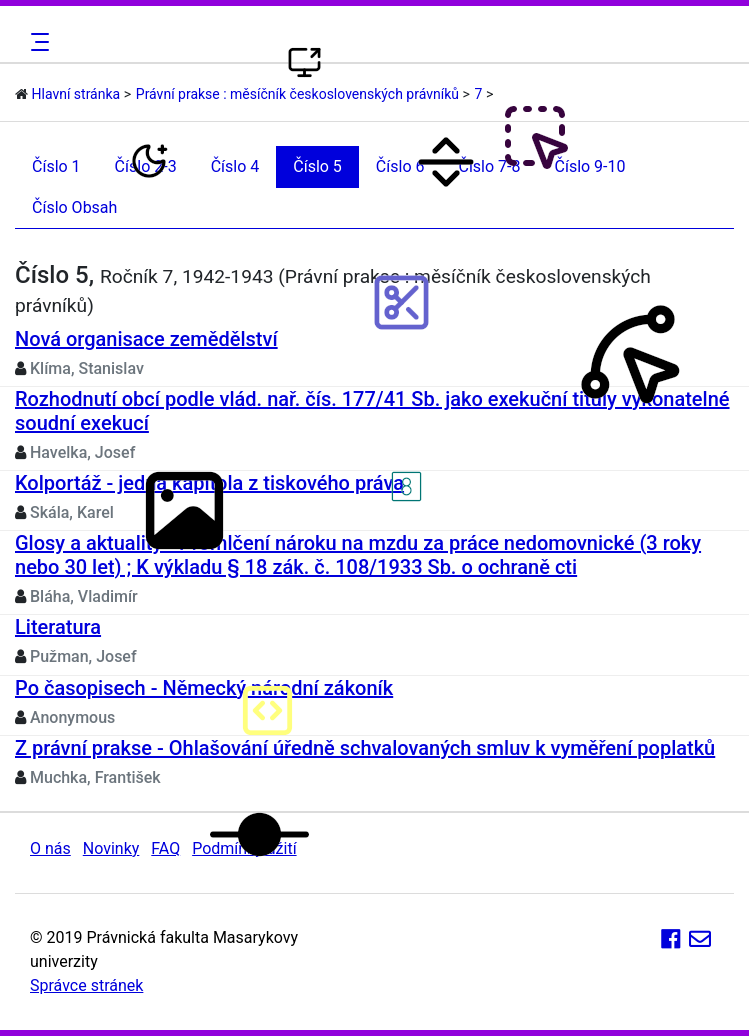  Describe the element at coordinates (535, 136) in the screenshot. I see `select or draw a custom region` at that location.